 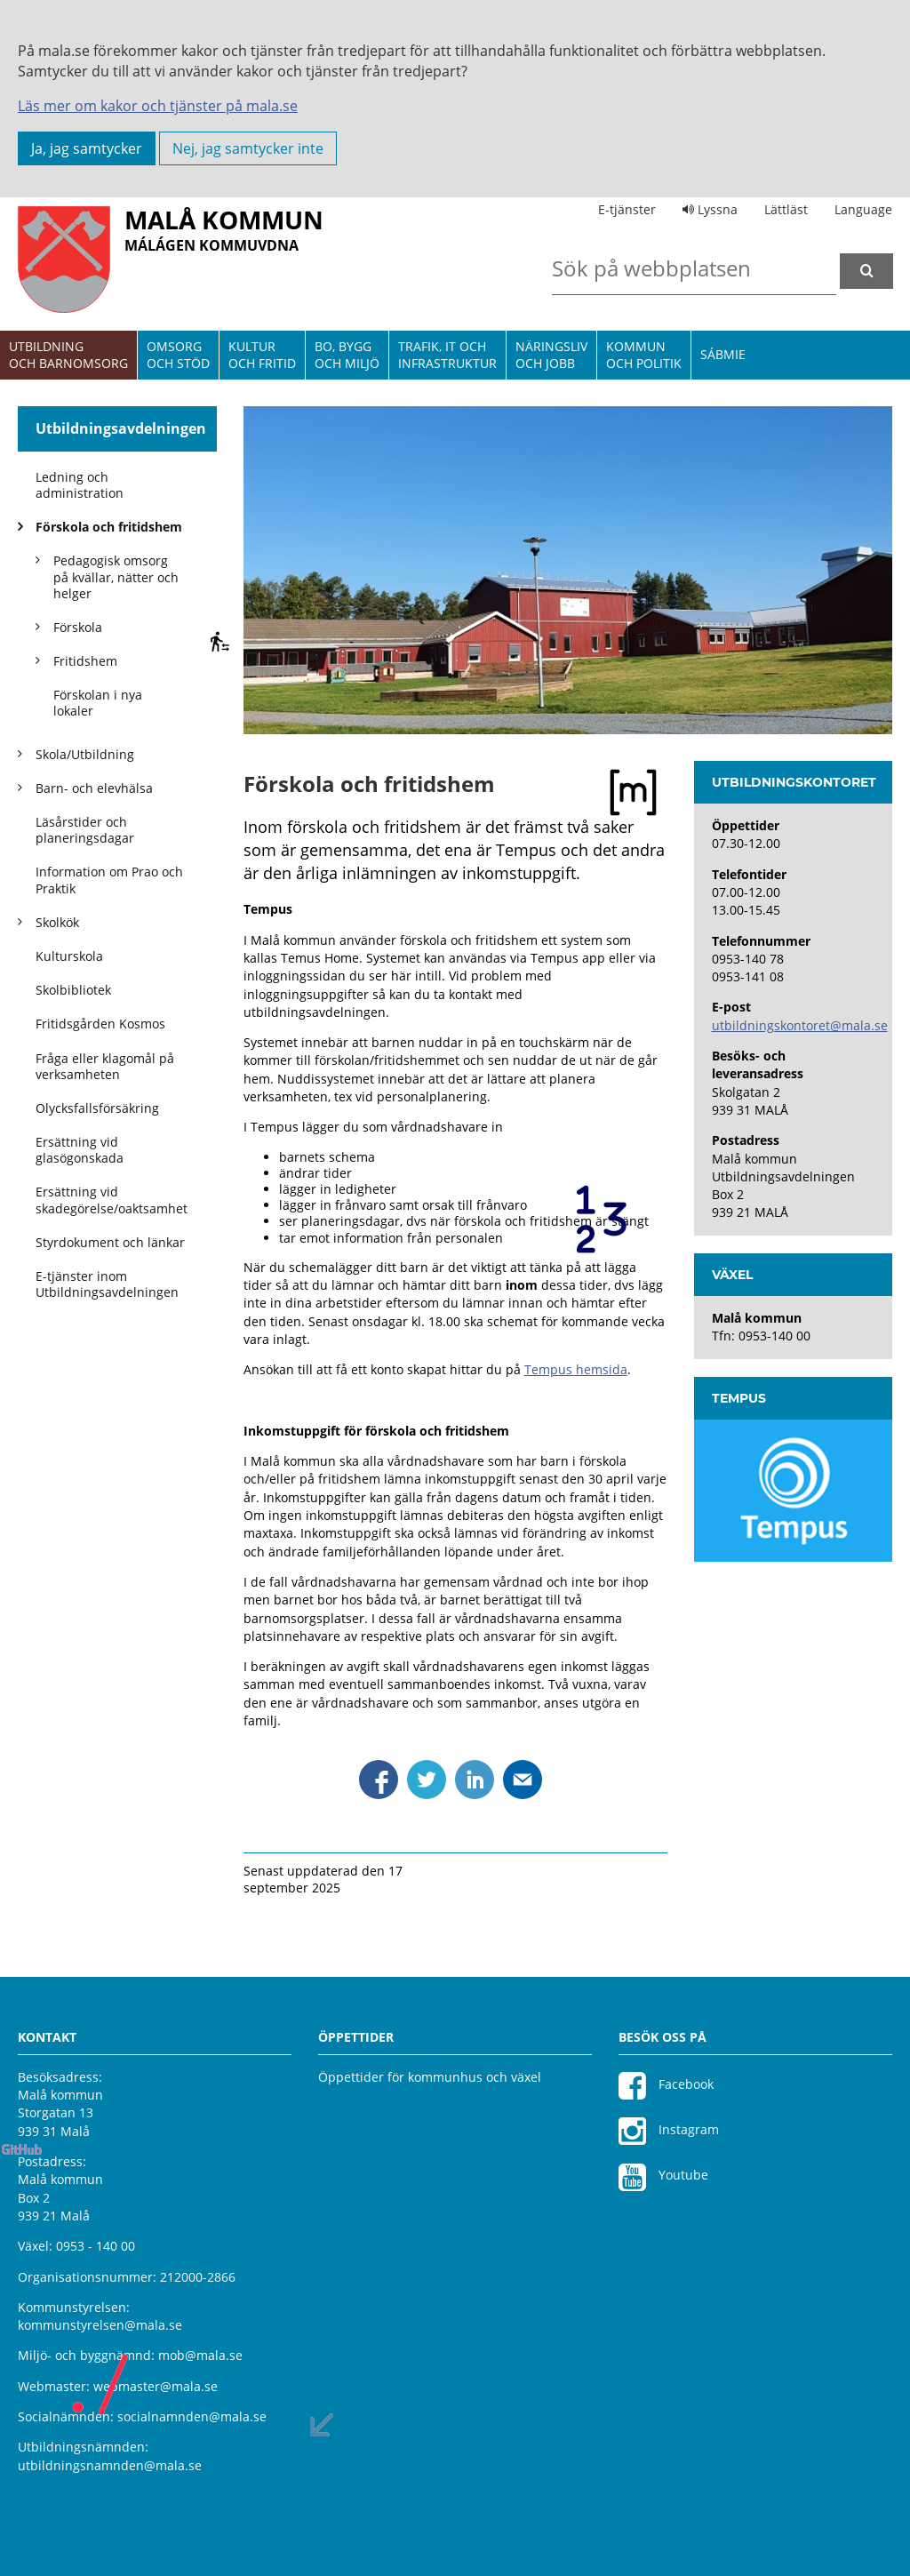 I want to click on collapse or minimize a panel, so click(x=322, y=2425).